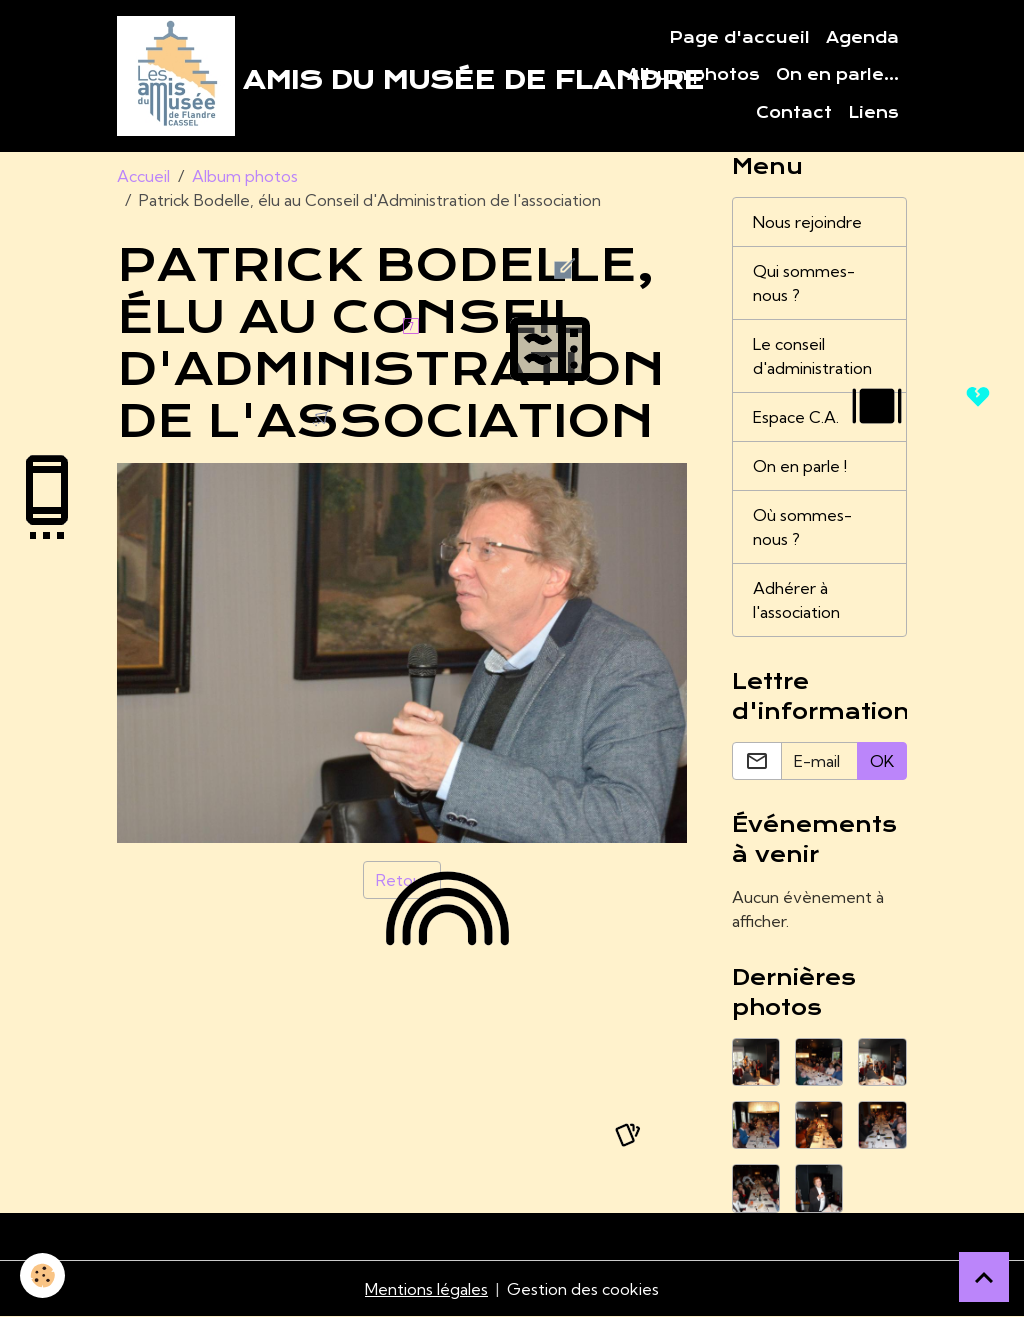 The image size is (1024, 1317). I want to click on unlike or remove from favorites, so click(978, 396).